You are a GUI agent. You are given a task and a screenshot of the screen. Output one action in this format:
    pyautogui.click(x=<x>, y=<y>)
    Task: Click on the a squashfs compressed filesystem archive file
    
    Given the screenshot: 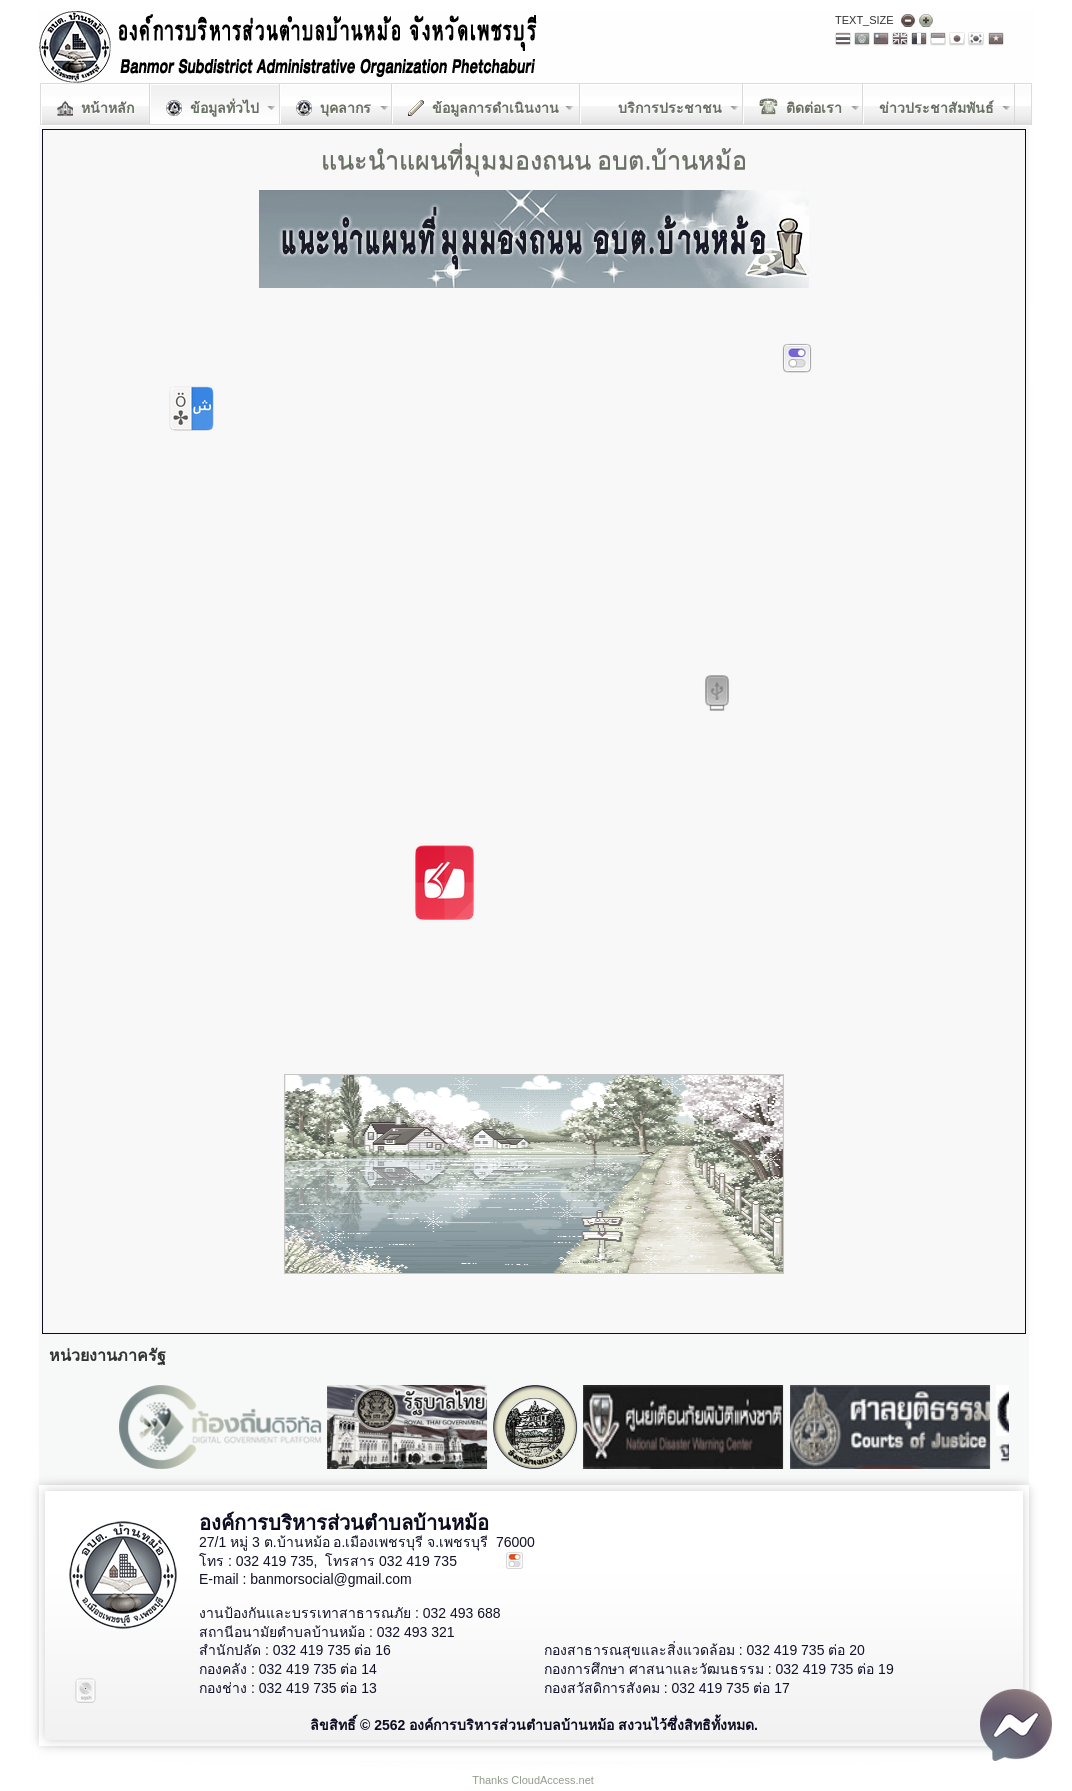 What is the action you would take?
    pyautogui.click(x=85, y=1690)
    